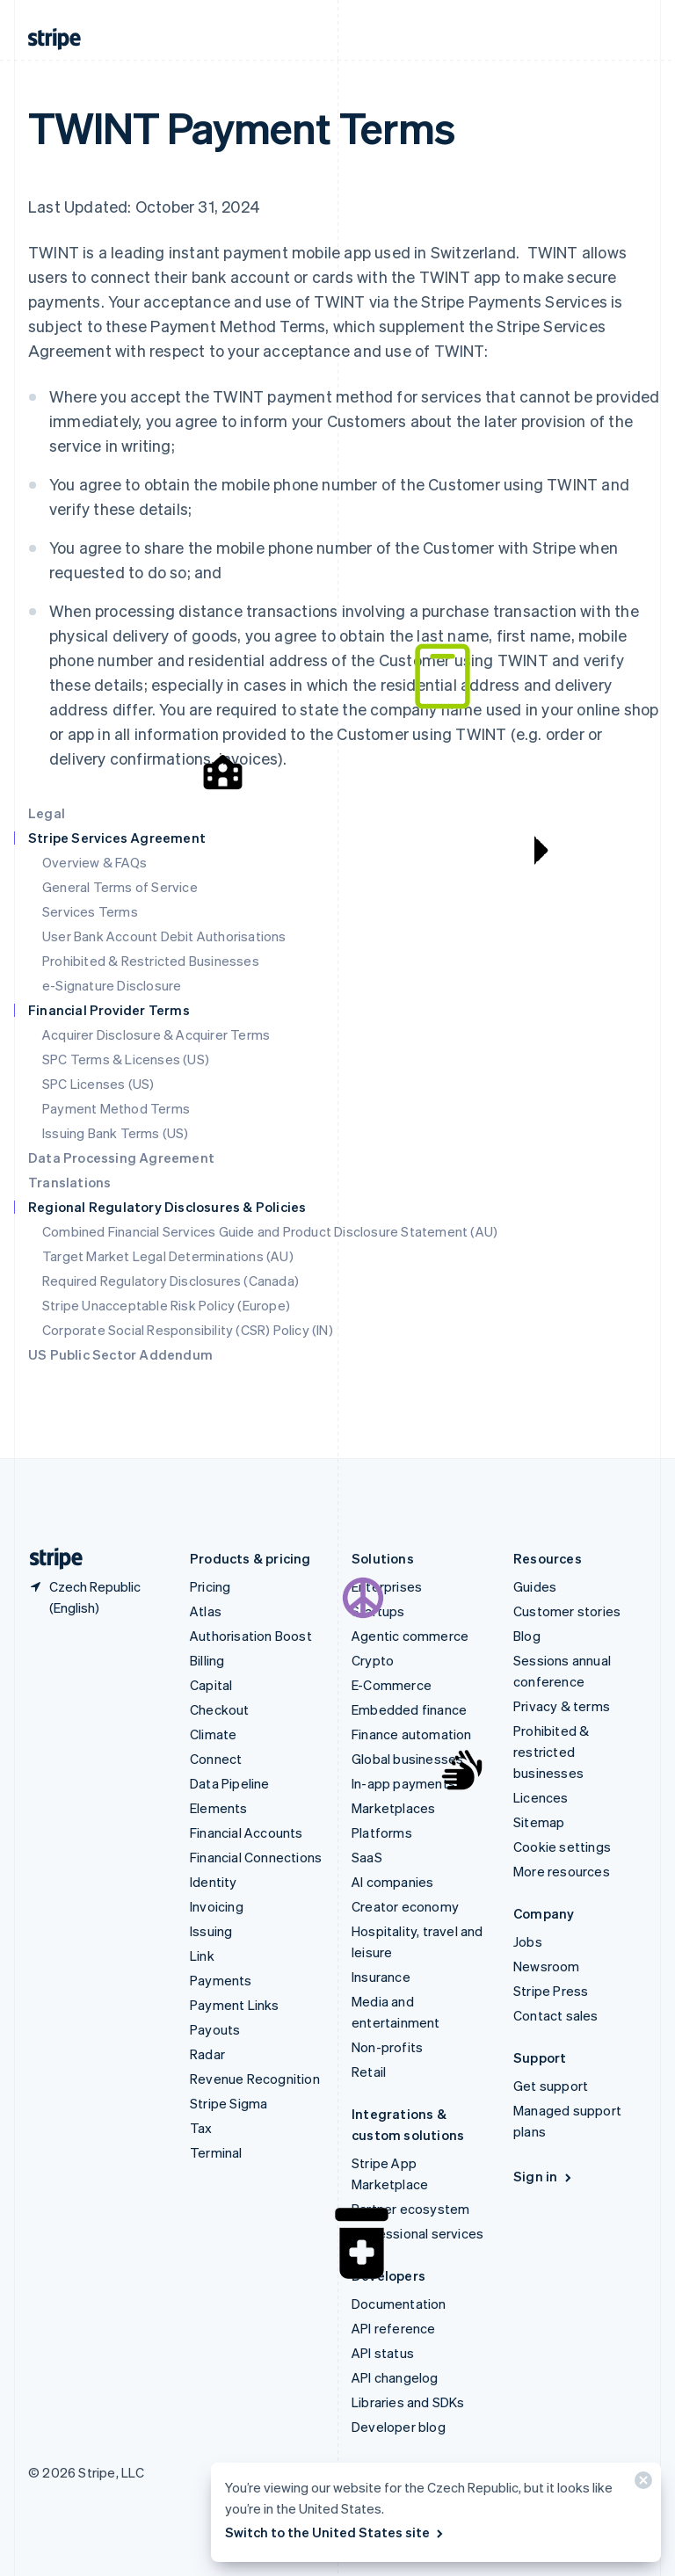 The width and height of the screenshot is (675, 2576). Describe the element at coordinates (461, 1769) in the screenshot. I see `enable sign language interpretation` at that location.